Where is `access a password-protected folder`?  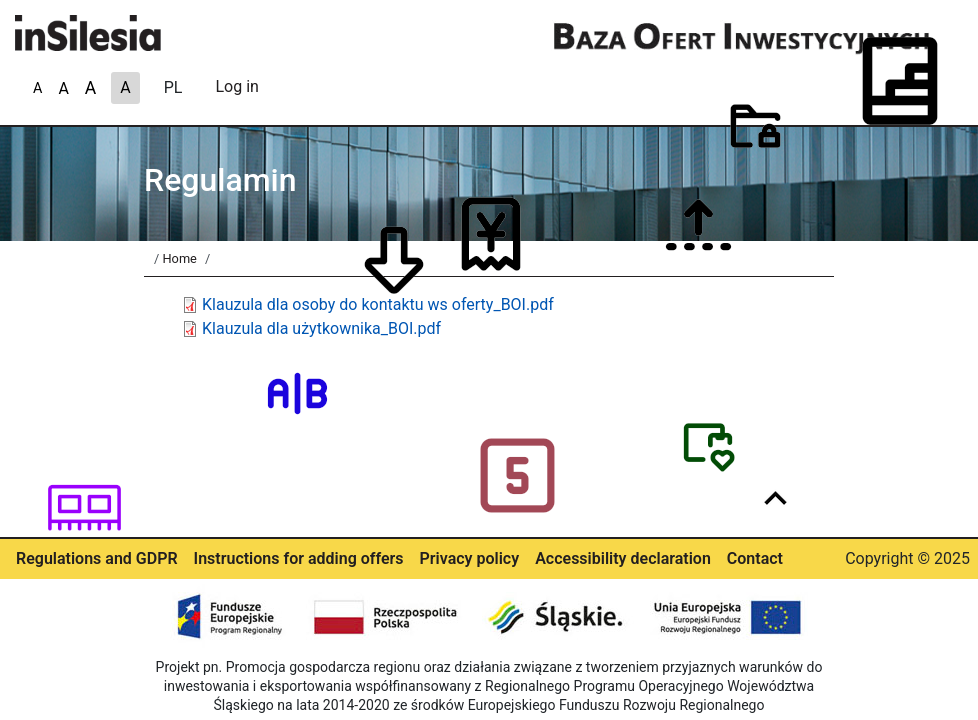 access a password-protected folder is located at coordinates (755, 126).